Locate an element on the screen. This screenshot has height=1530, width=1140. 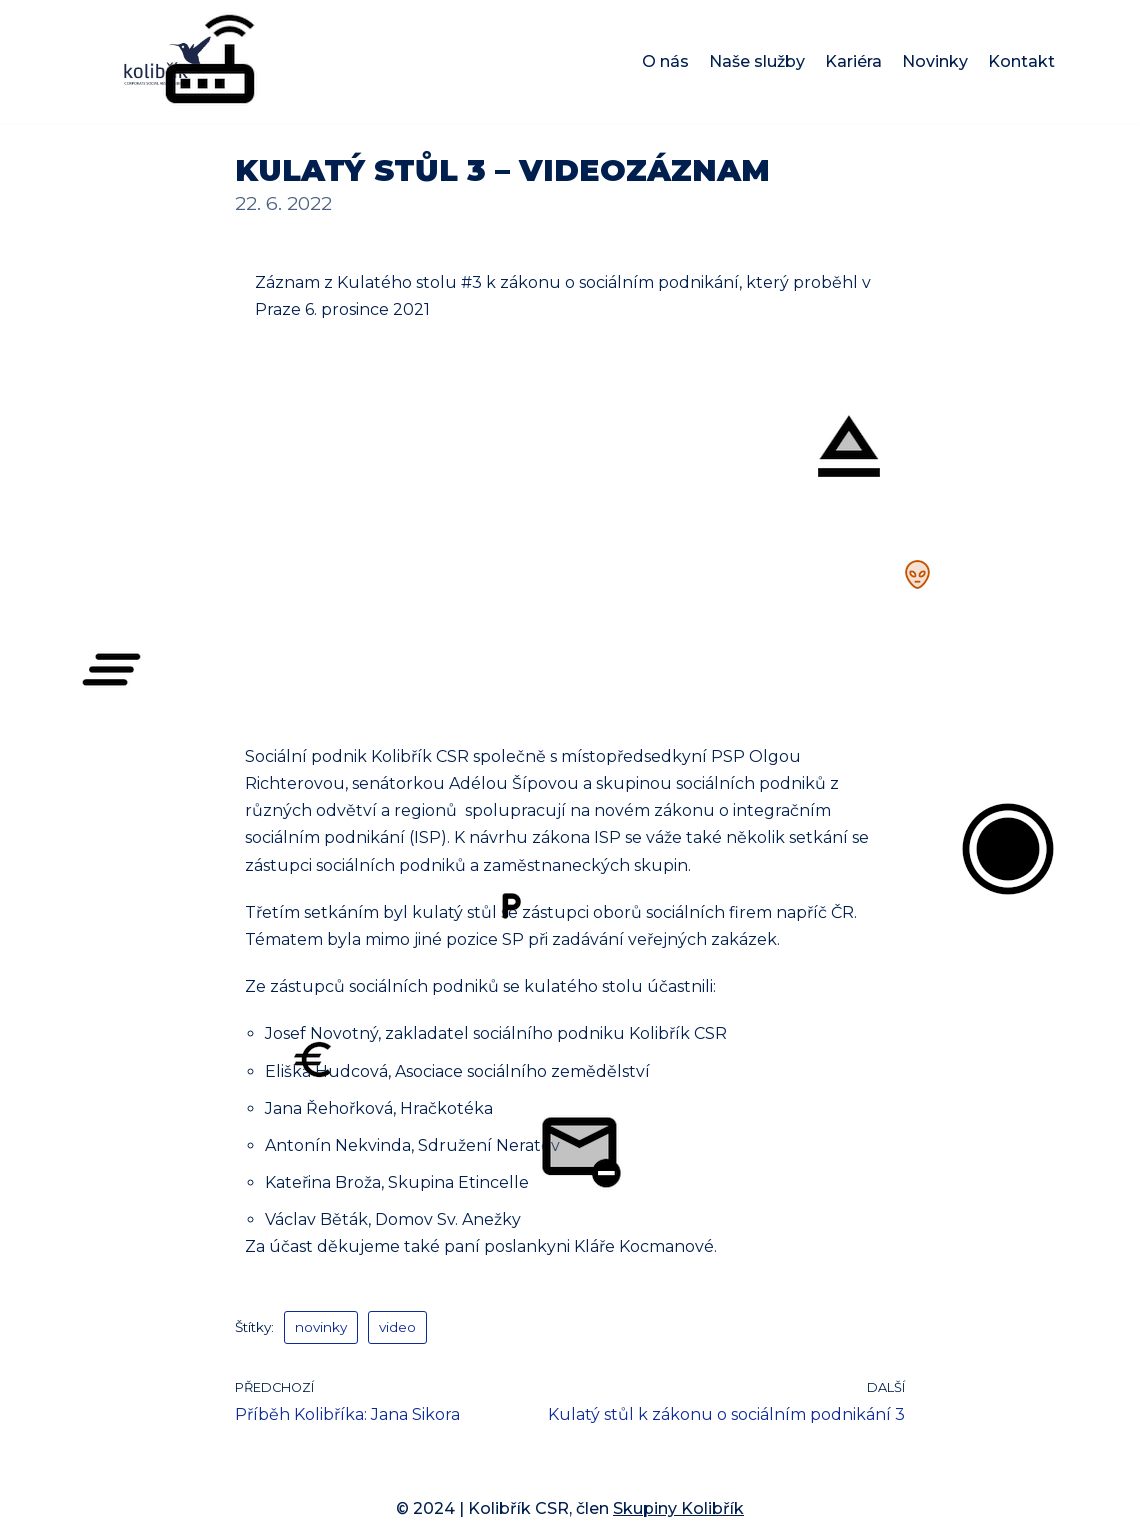
find nearby parking locations is located at coordinates (511, 906).